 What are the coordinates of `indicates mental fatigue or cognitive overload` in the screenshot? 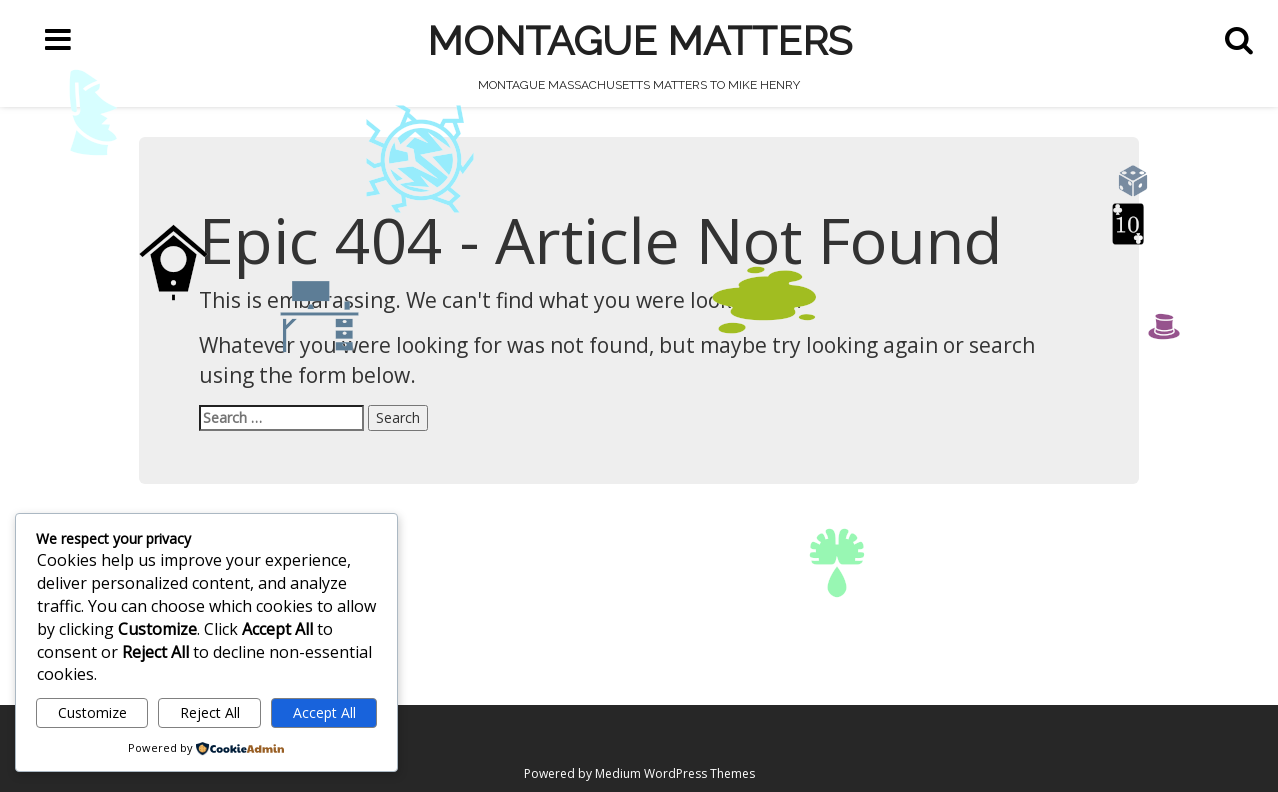 It's located at (837, 564).